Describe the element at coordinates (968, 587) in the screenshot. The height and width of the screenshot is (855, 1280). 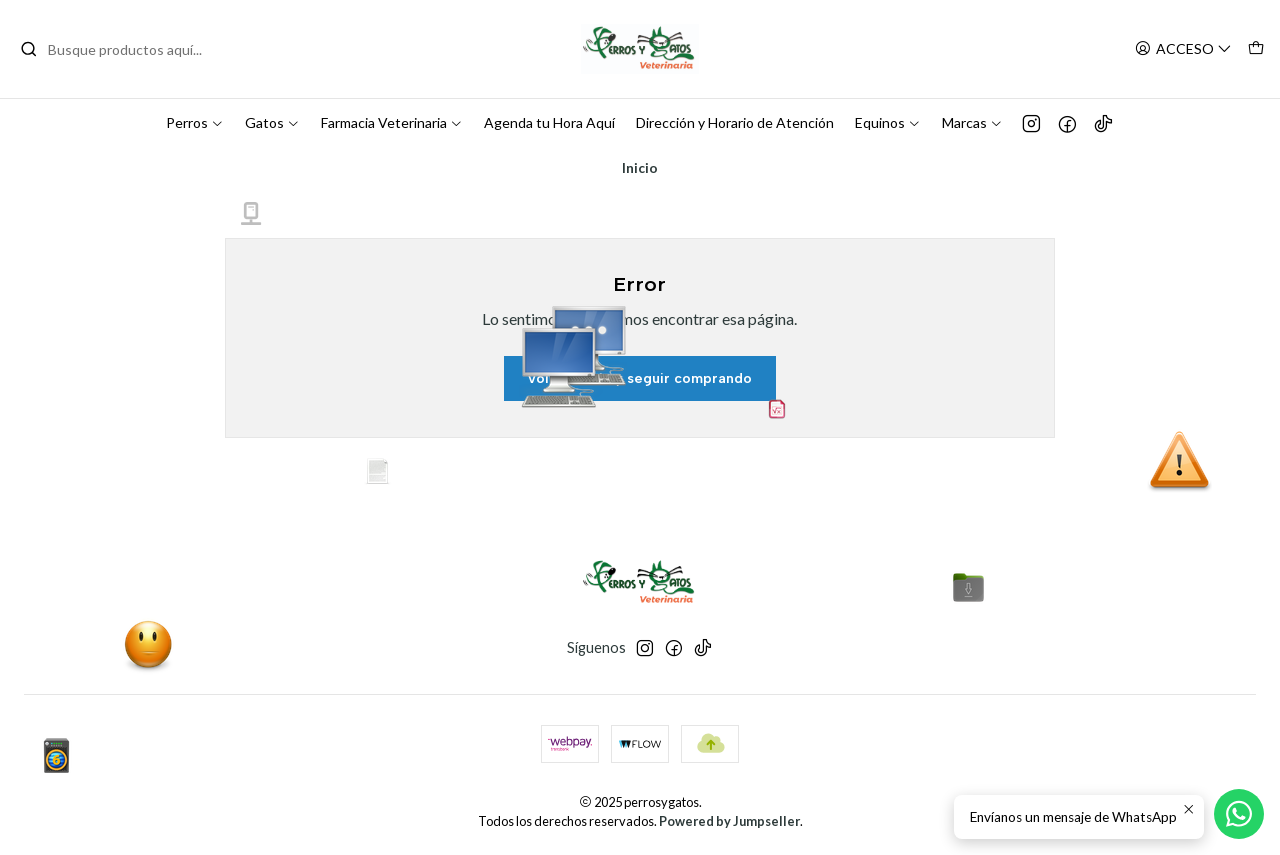
I see `open your downloads folder` at that location.